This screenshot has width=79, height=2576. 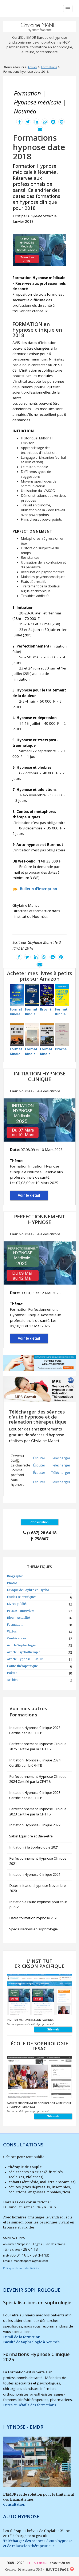 What do you see at coordinates (39, 2061) in the screenshot?
I see `open resource hacker project folder` at bounding box center [39, 2061].